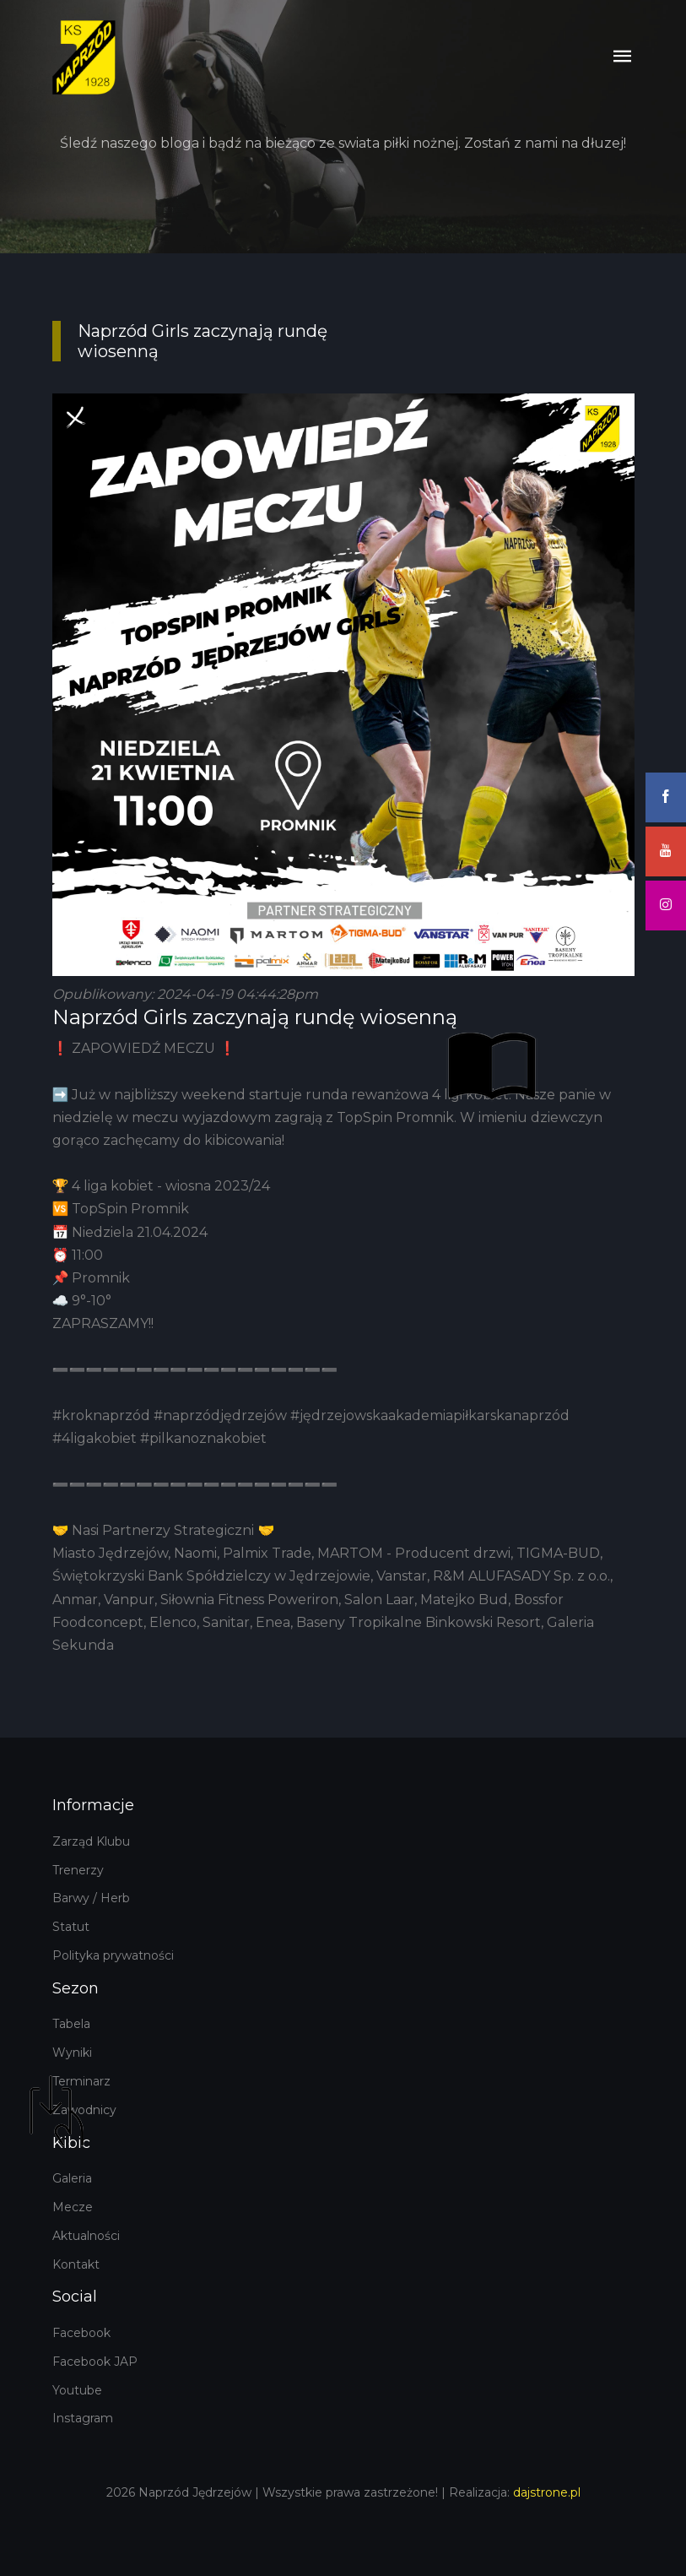 This screenshot has width=686, height=2576. What do you see at coordinates (492, 1062) in the screenshot?
I see `import contacts from address book` at bounding box center [492, 1062].